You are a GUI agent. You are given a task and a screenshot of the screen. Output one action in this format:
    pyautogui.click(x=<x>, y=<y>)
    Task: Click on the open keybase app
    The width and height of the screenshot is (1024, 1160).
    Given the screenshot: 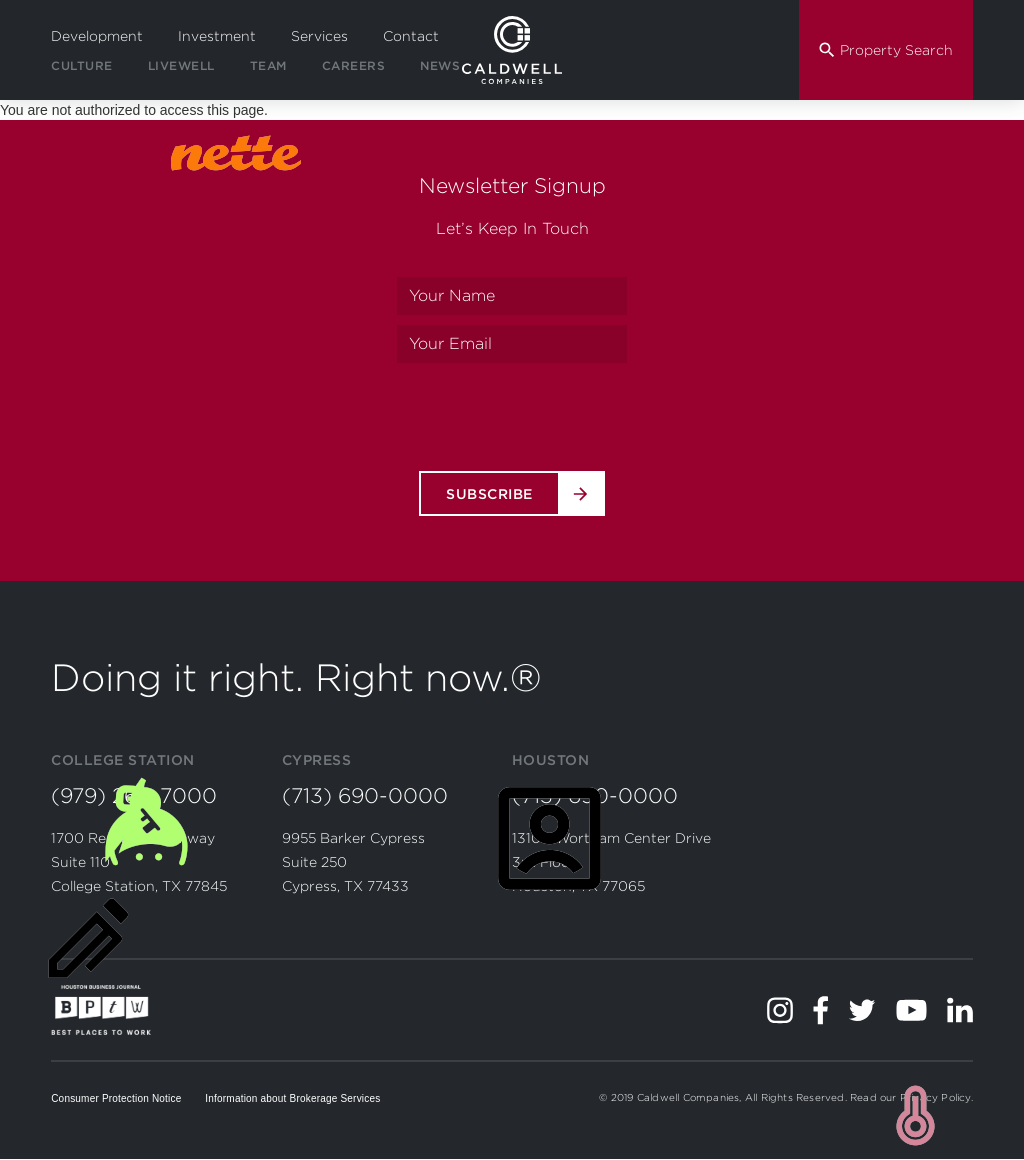 What is the action you would take?
    pyautogui.click(x=146, y=821)
    